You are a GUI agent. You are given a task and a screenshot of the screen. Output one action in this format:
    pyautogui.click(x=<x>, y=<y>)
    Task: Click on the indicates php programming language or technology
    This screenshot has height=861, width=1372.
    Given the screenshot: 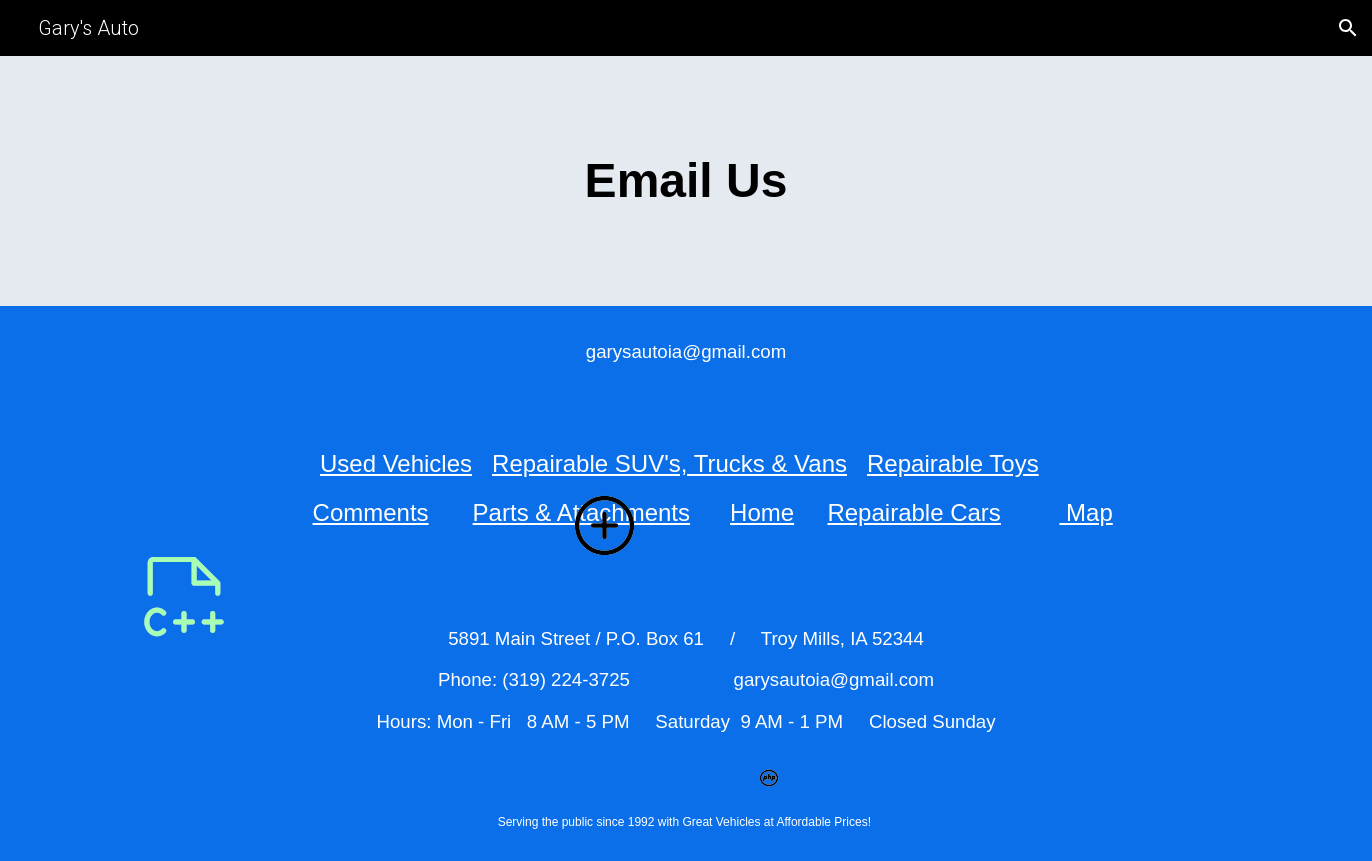 What is the action you would take?
    pyautogui.click(x=769, y=778)
    